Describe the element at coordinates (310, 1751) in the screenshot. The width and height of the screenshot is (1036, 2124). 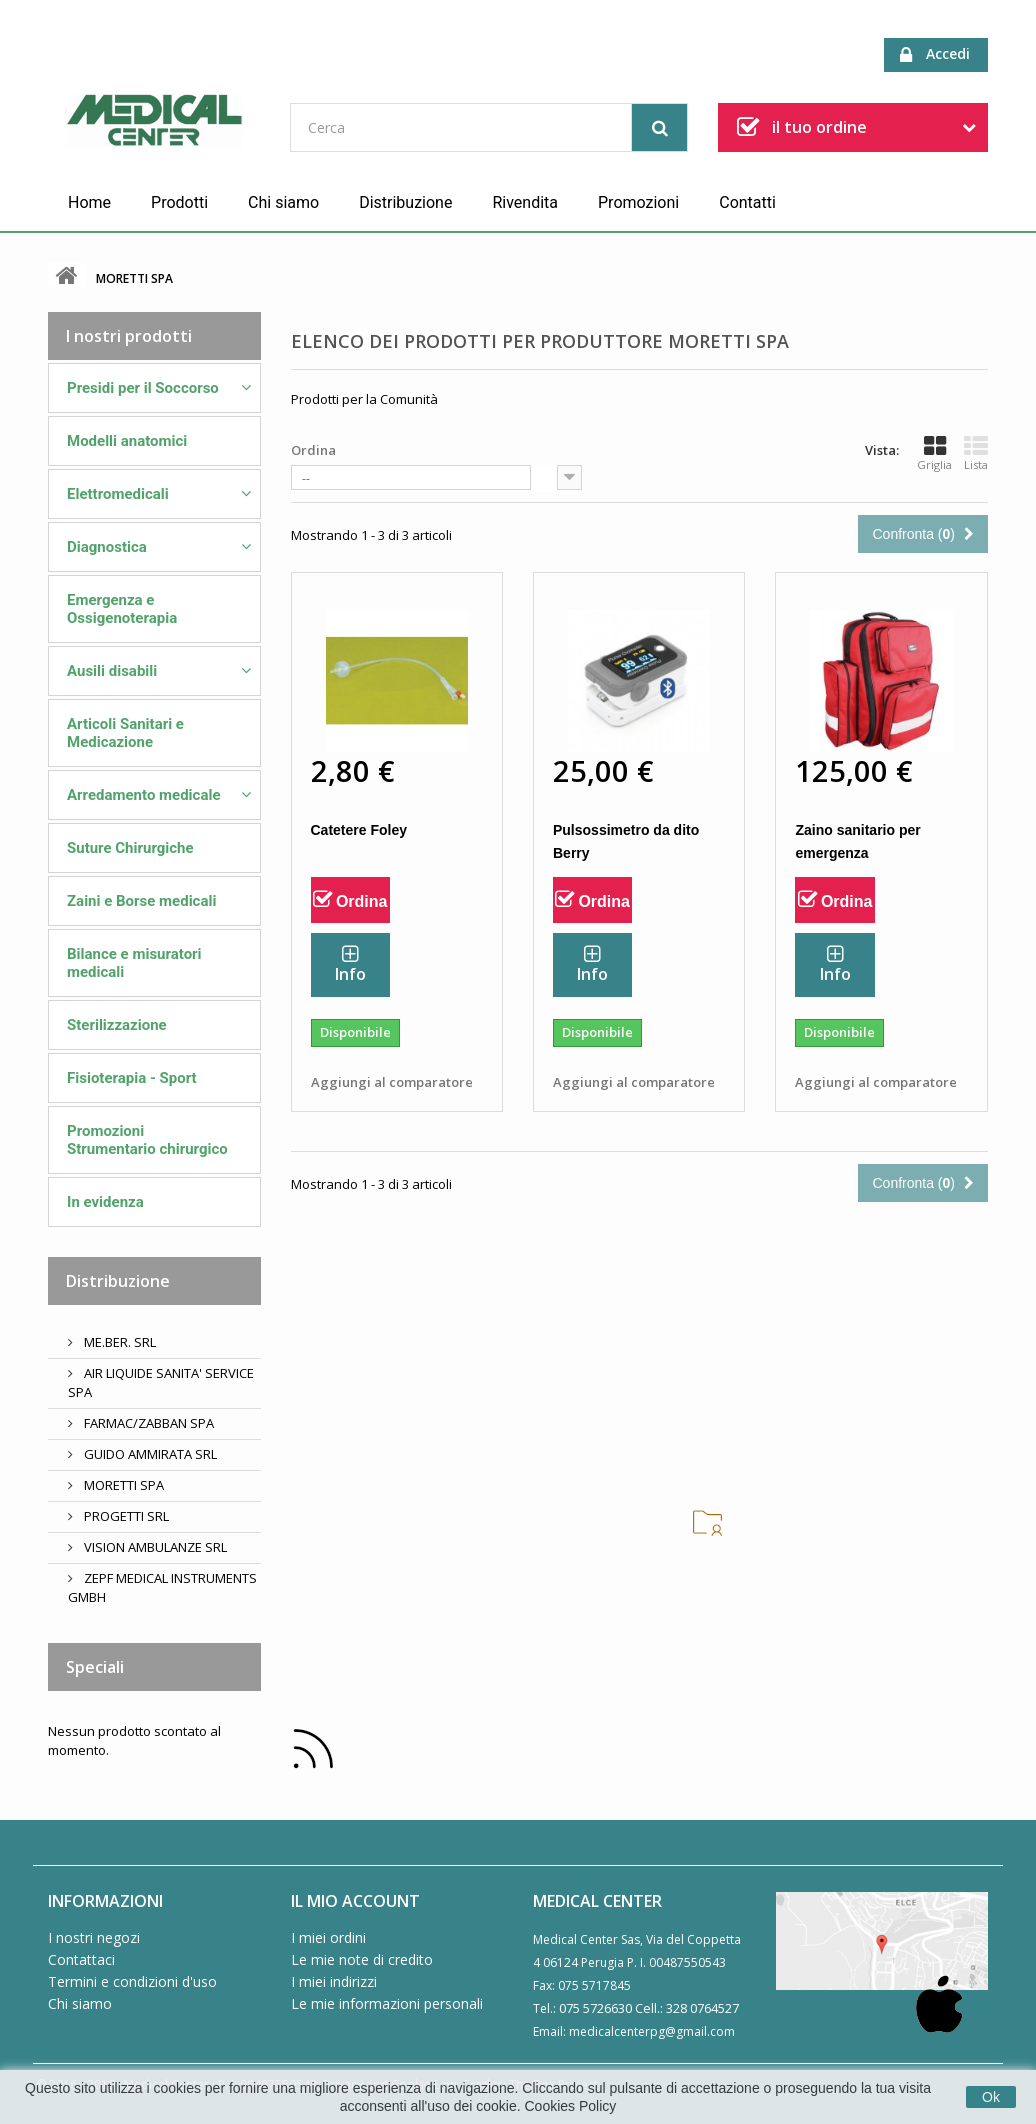
I see `subscribe to RSS feed` at that location.